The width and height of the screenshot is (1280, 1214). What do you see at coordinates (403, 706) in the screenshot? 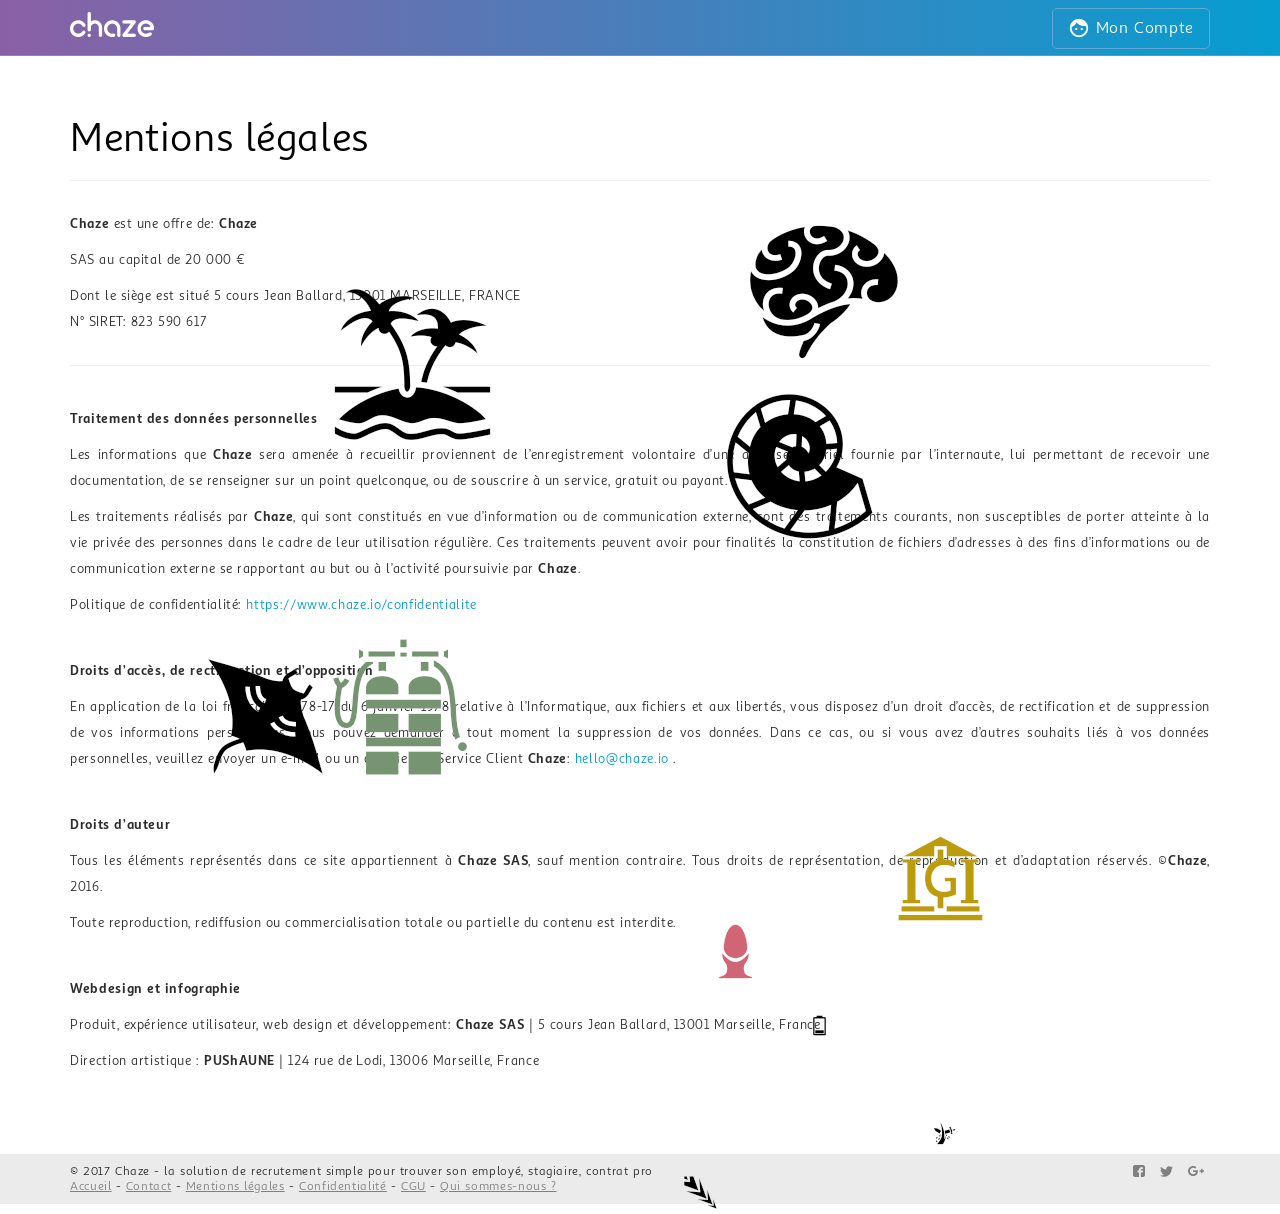
I see `access diving or scuba equipment settings` at bounding box center [403, 706].